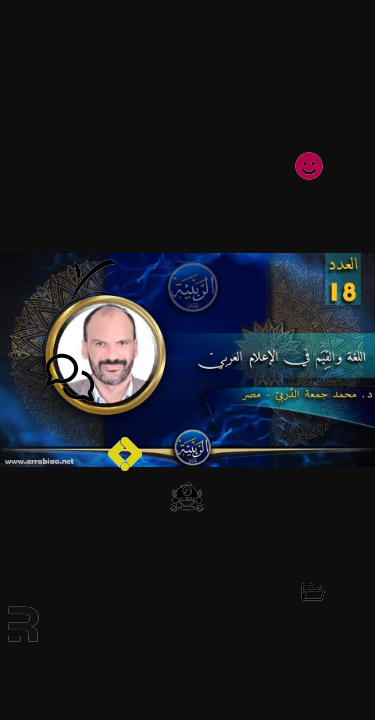  What do you see at coordinates (187, 497) in the screenshot?
I see `optinmonster logo` at bounding box center [187, 497].